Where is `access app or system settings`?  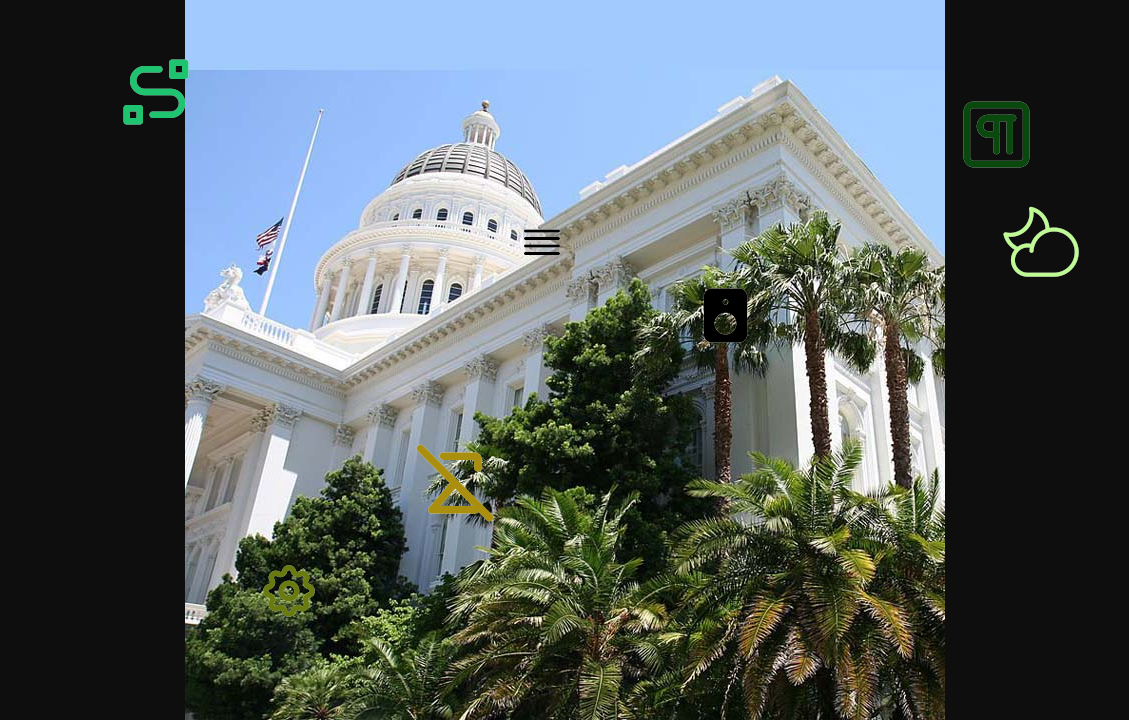
access app or system settings is located at coordinates (289, 591).